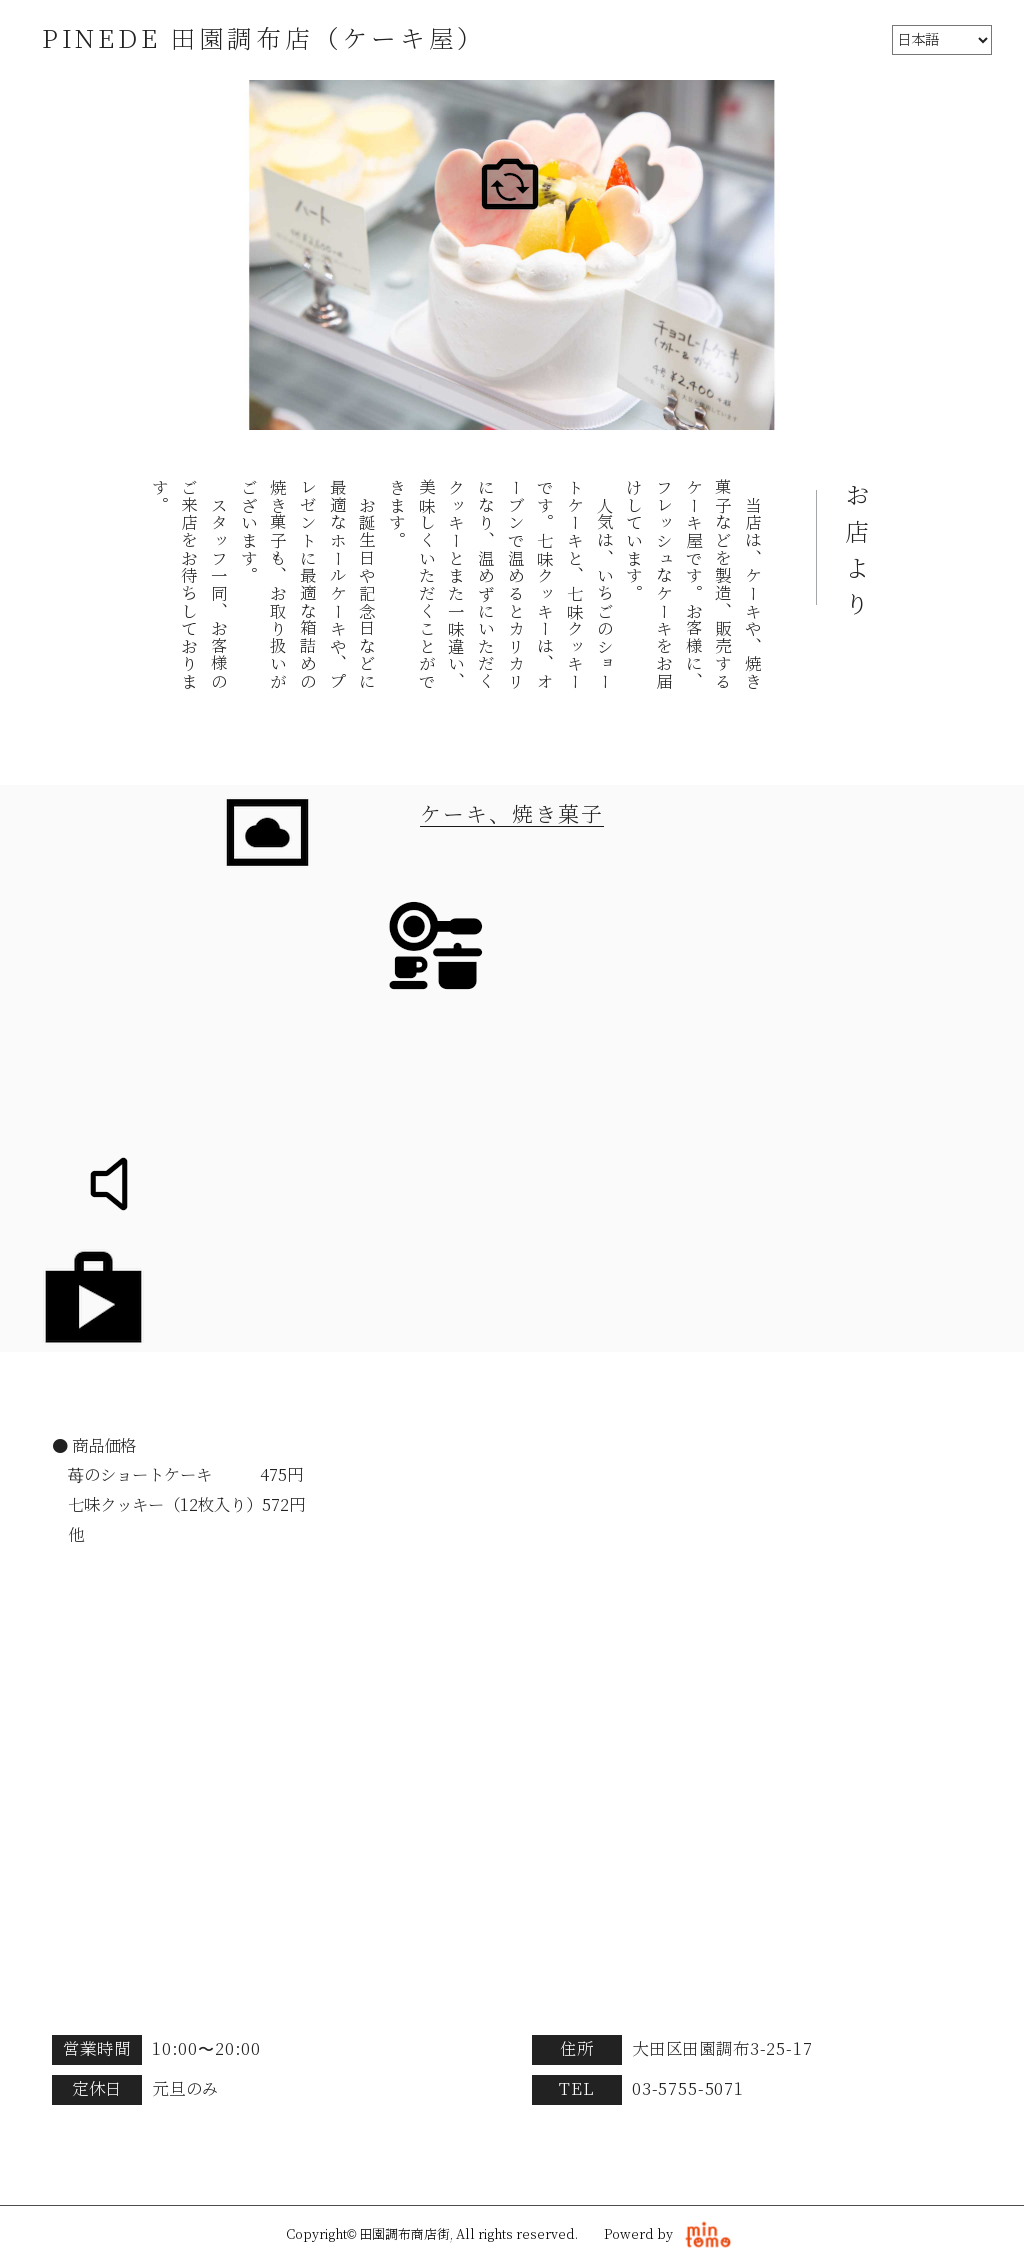  I want to click on access daydream or screen saver settings, so click(267, 832).